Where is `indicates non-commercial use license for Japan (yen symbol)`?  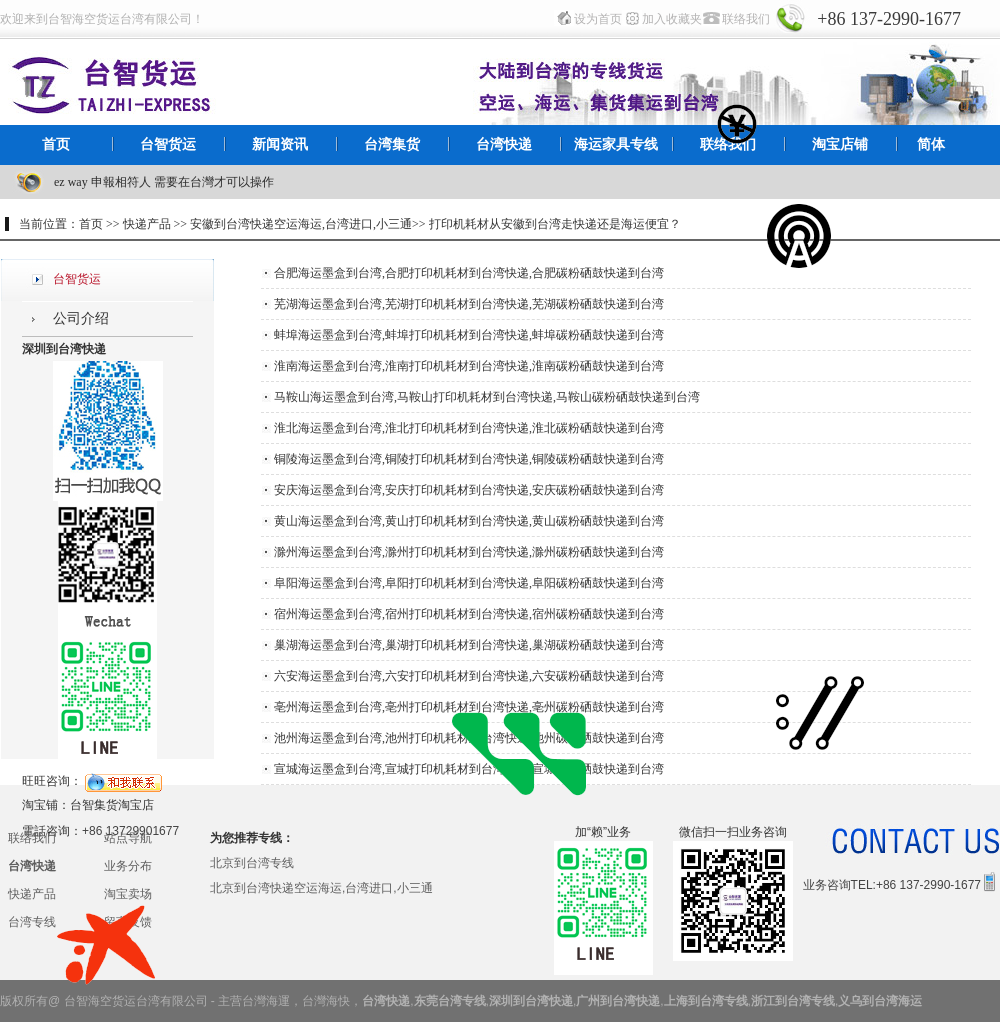
indicates non-commercial use license for Japan (yen symbol) is located at coordinates (737, 124).